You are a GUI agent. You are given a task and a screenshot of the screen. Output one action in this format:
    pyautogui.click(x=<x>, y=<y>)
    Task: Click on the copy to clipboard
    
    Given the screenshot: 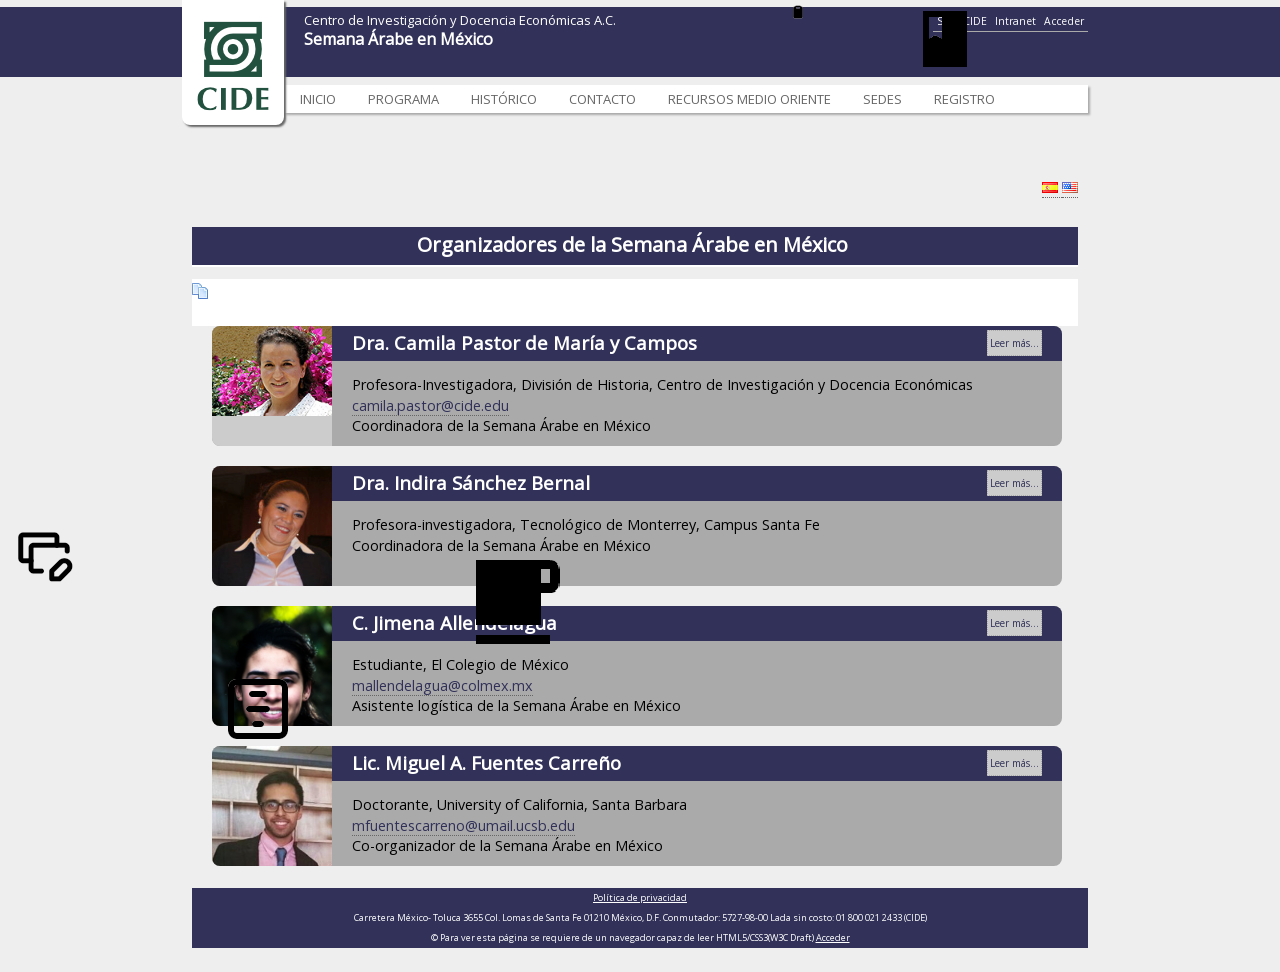 What is the action you would take?
    pyautogui.click(x=798, y=12)
    